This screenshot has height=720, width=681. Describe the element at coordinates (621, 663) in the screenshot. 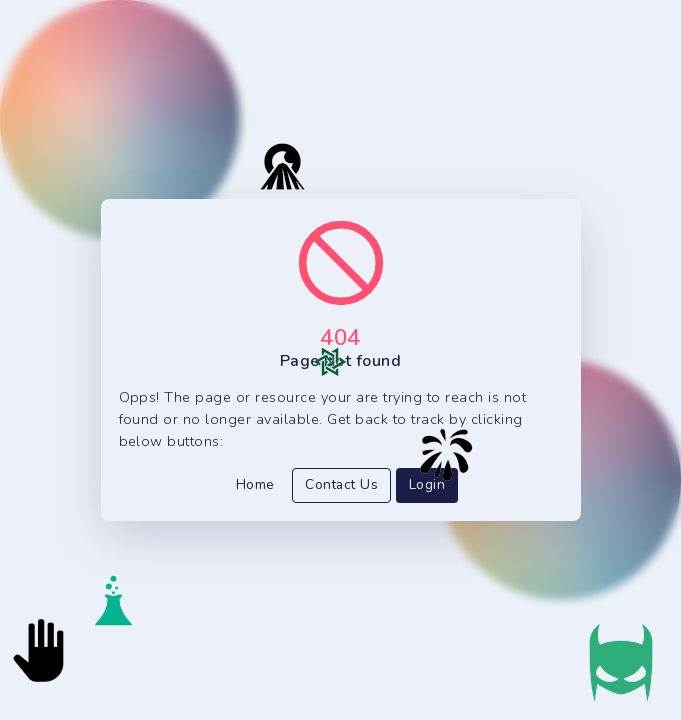

I see `select batman or superhero character` at that location.